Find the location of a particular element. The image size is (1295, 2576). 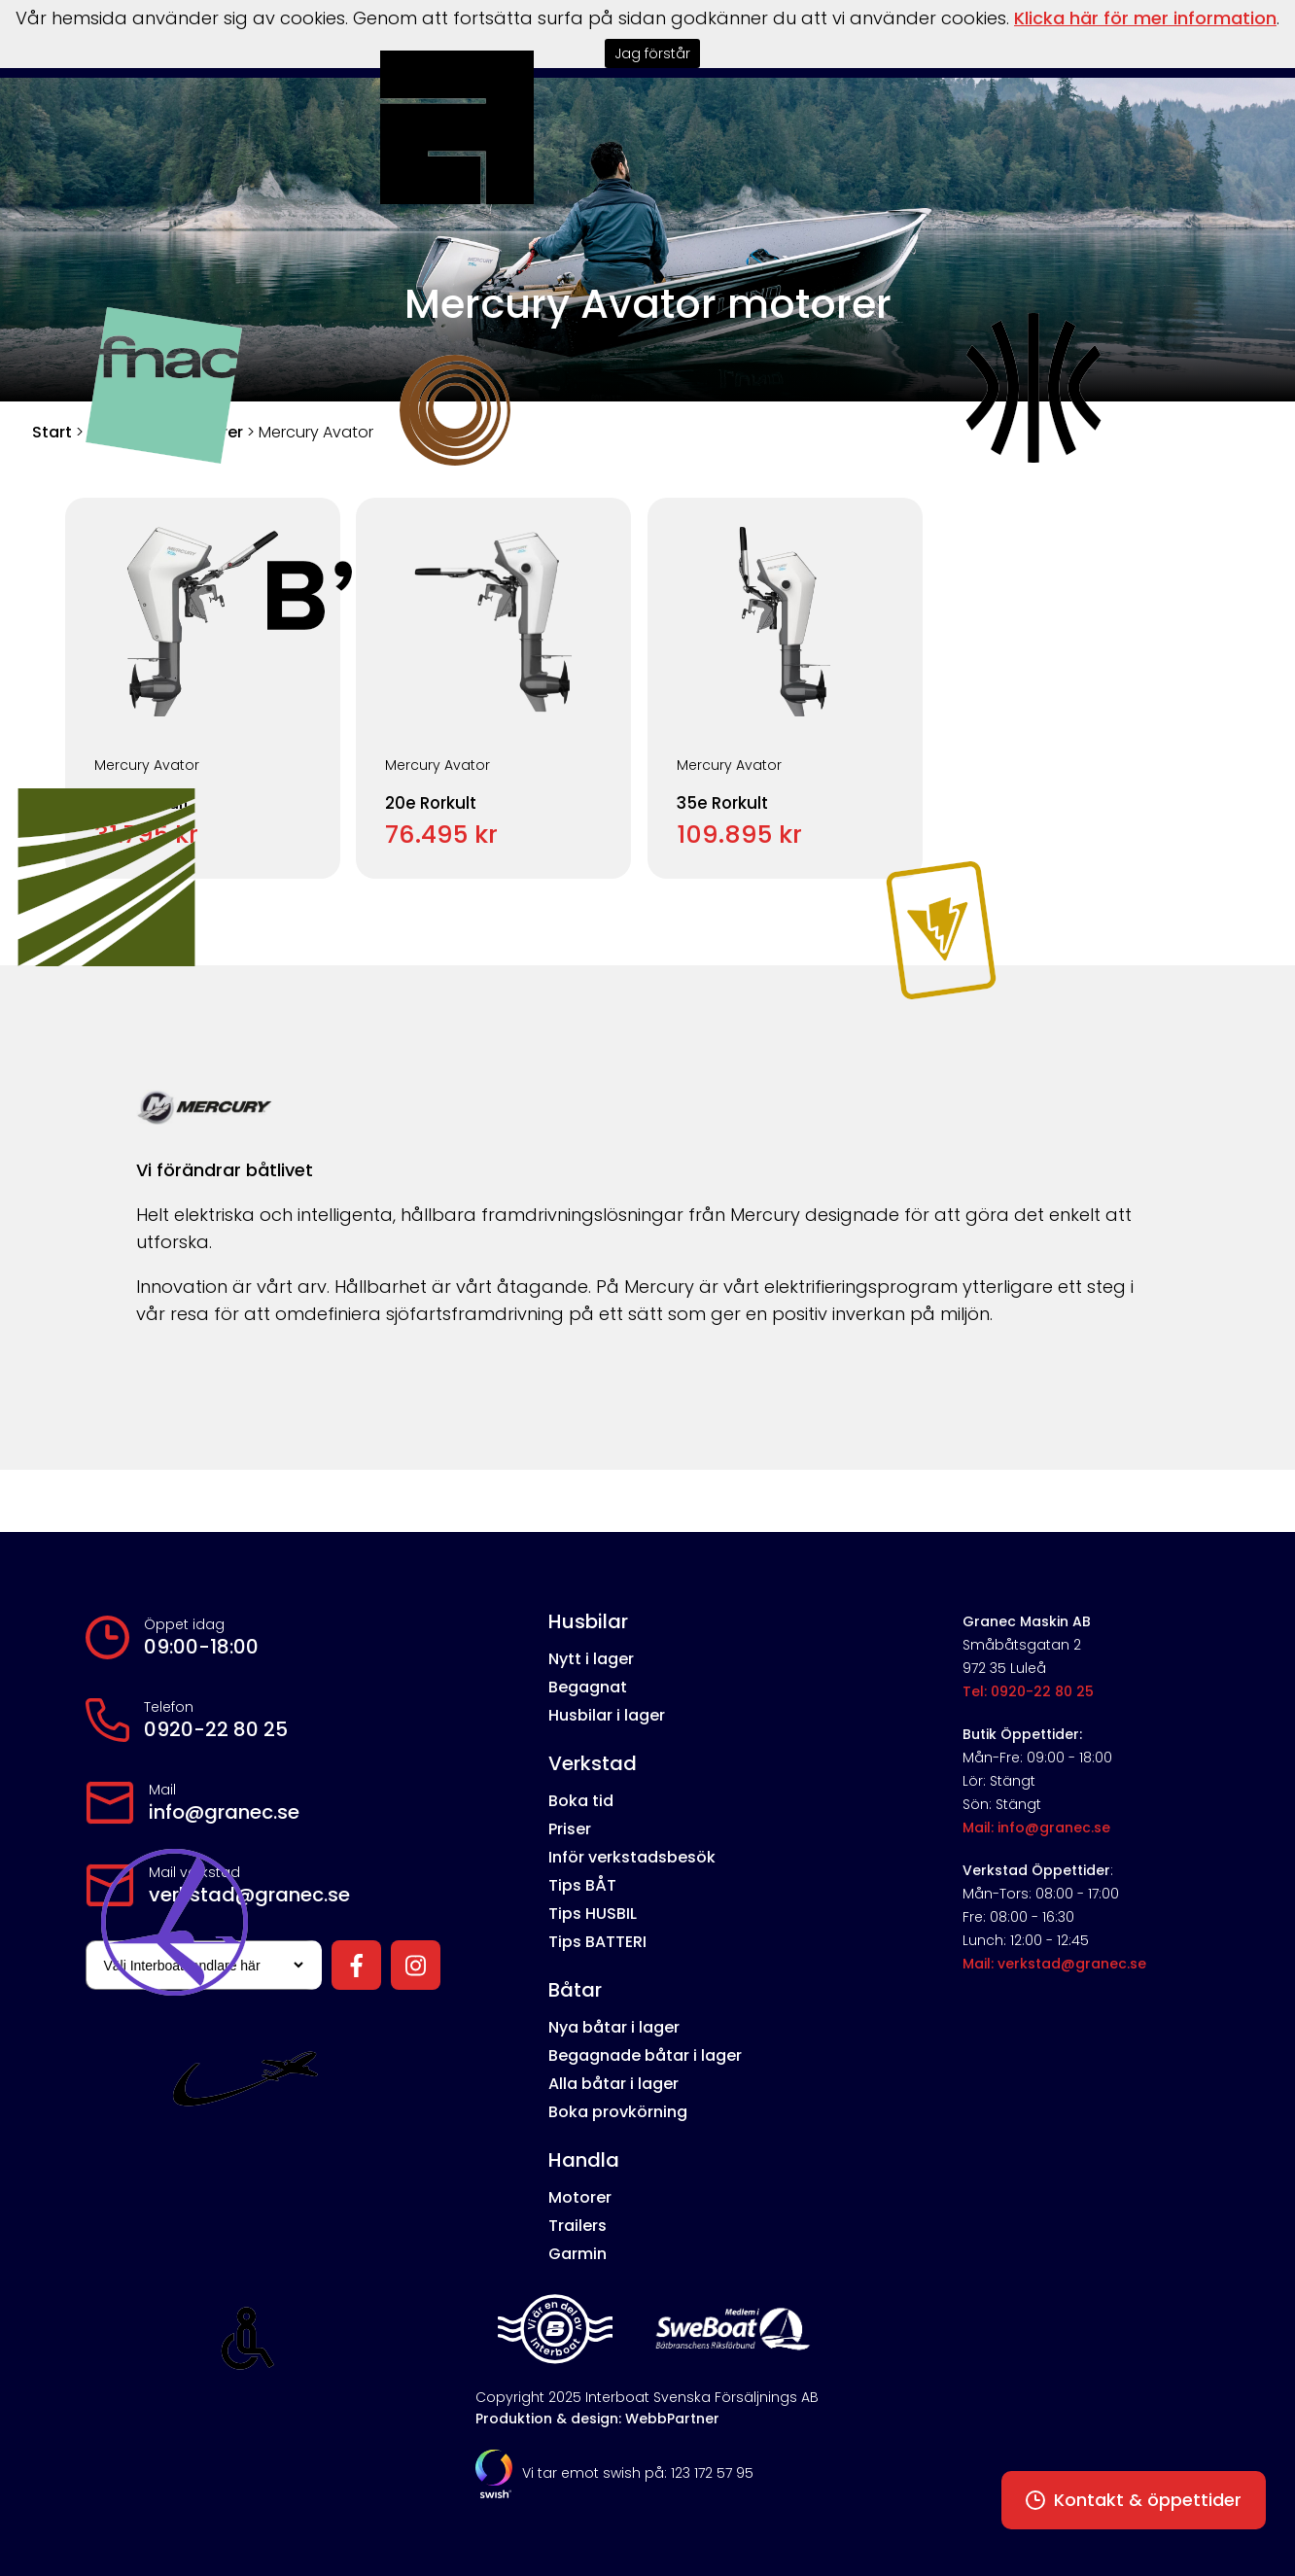

visit the Fnac website or app is located at coordinates (163, 385).